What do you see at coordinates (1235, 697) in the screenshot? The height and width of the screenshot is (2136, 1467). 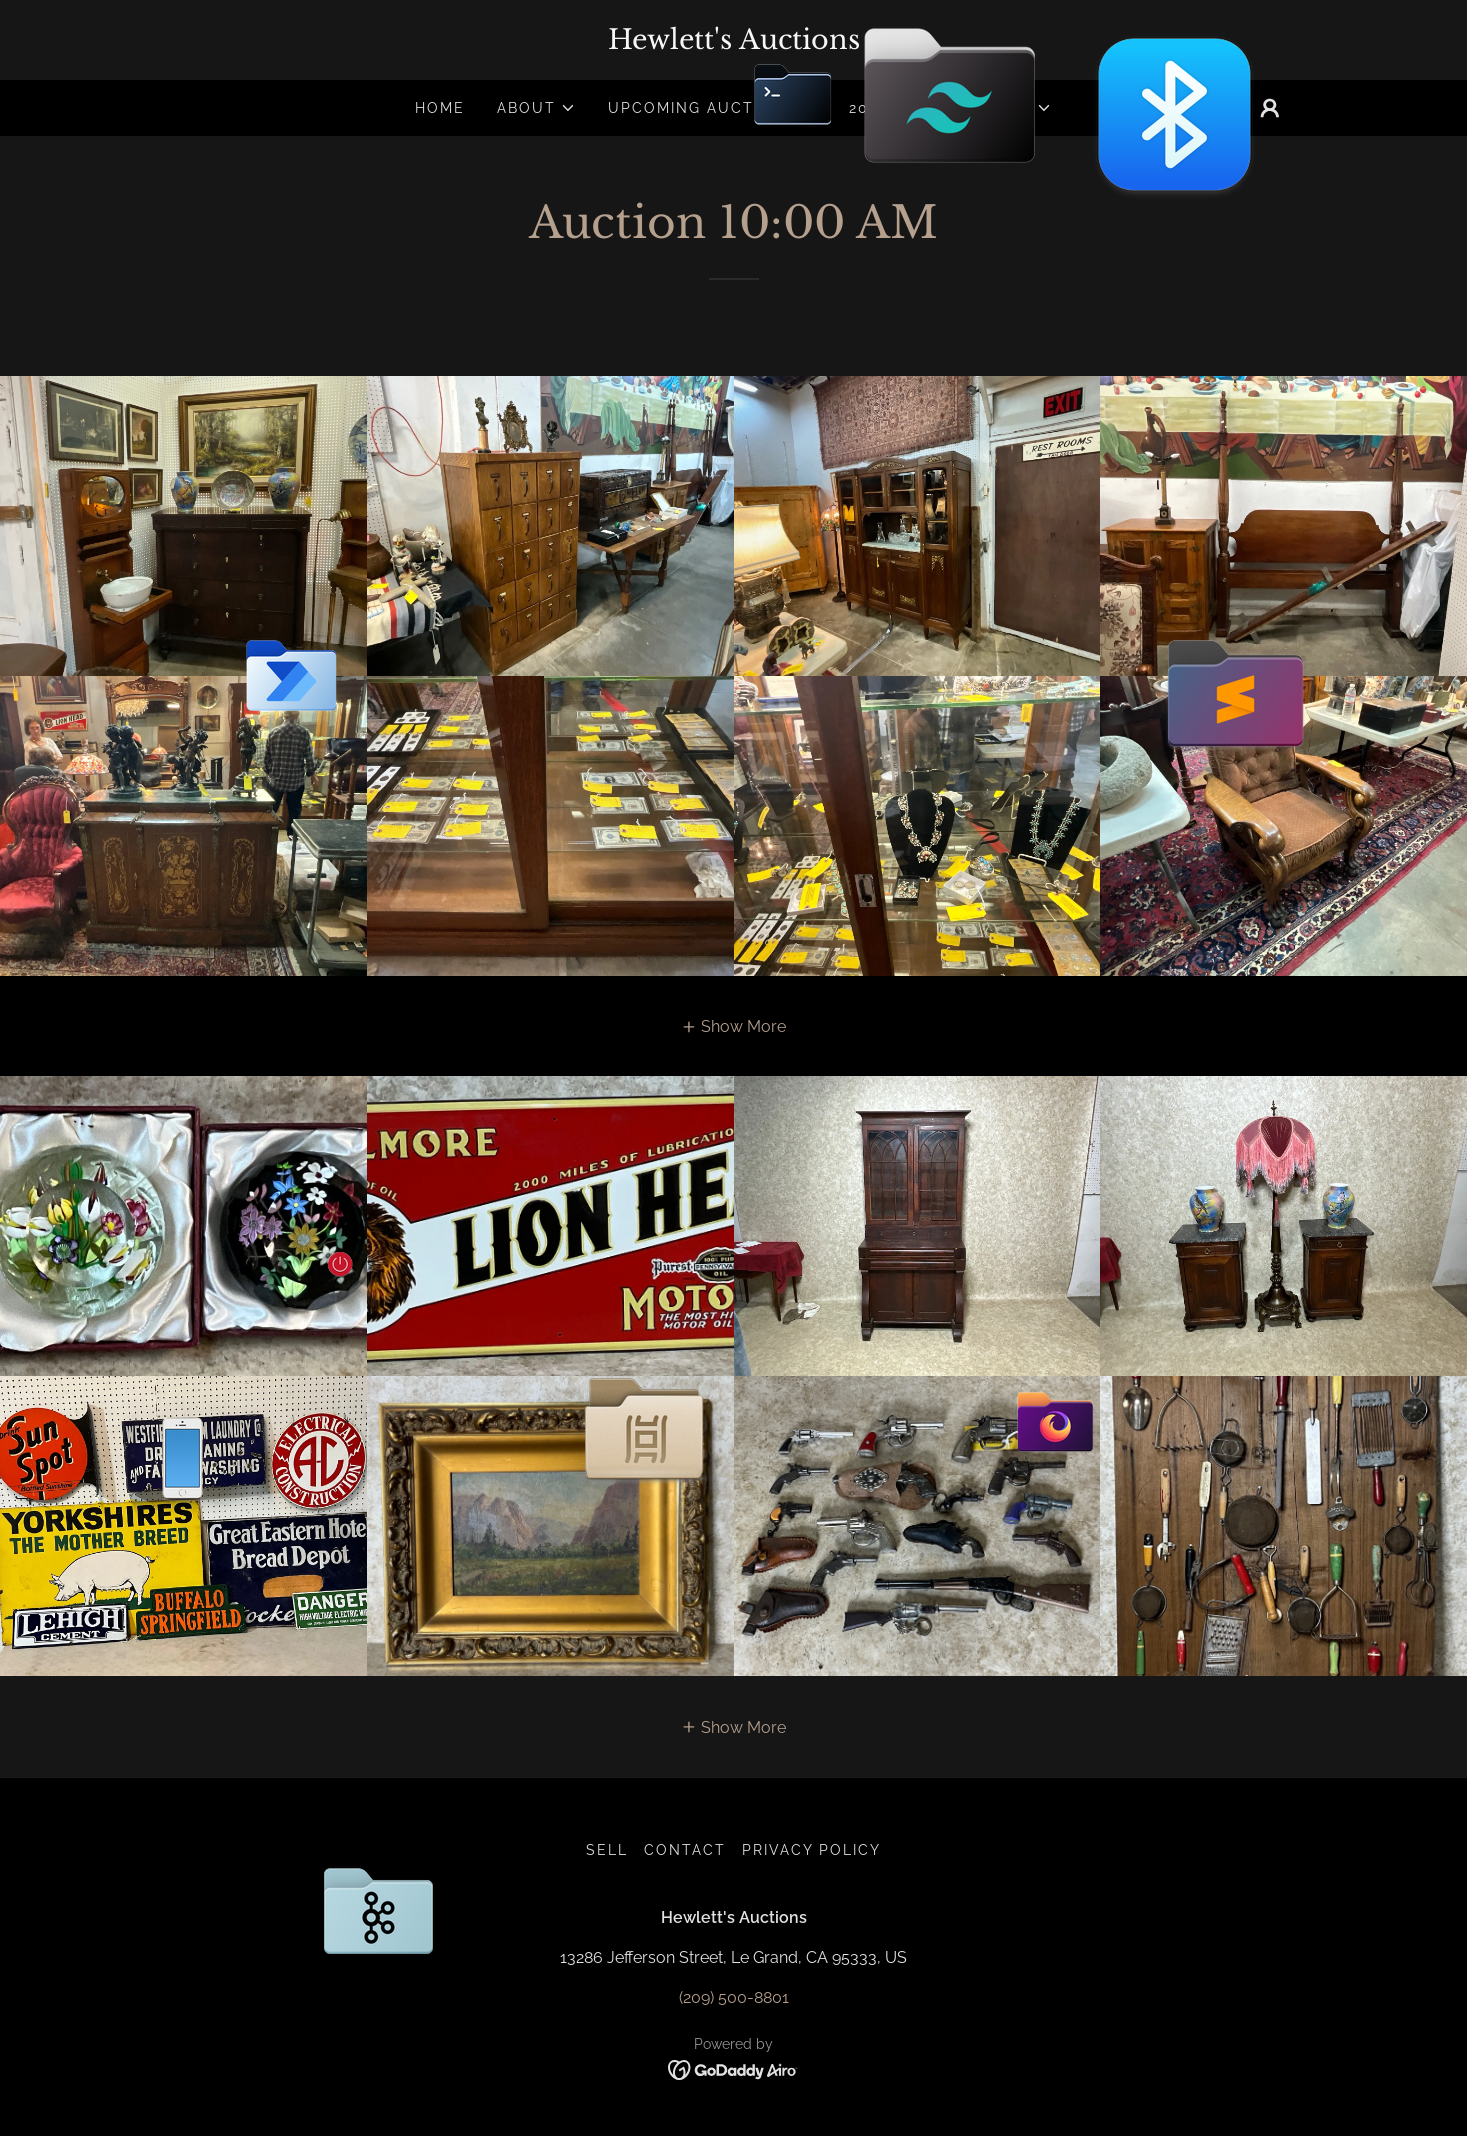 I see `open sublime text project folder` at bounding box center [1235, 697].